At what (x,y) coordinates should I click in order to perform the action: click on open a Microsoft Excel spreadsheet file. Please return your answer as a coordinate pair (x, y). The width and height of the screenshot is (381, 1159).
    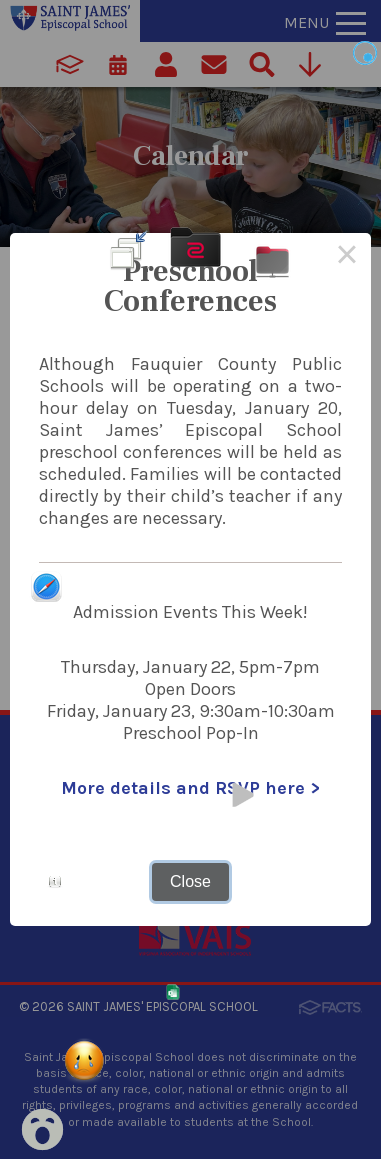
    Looking at the image, I should click on (173, 992).